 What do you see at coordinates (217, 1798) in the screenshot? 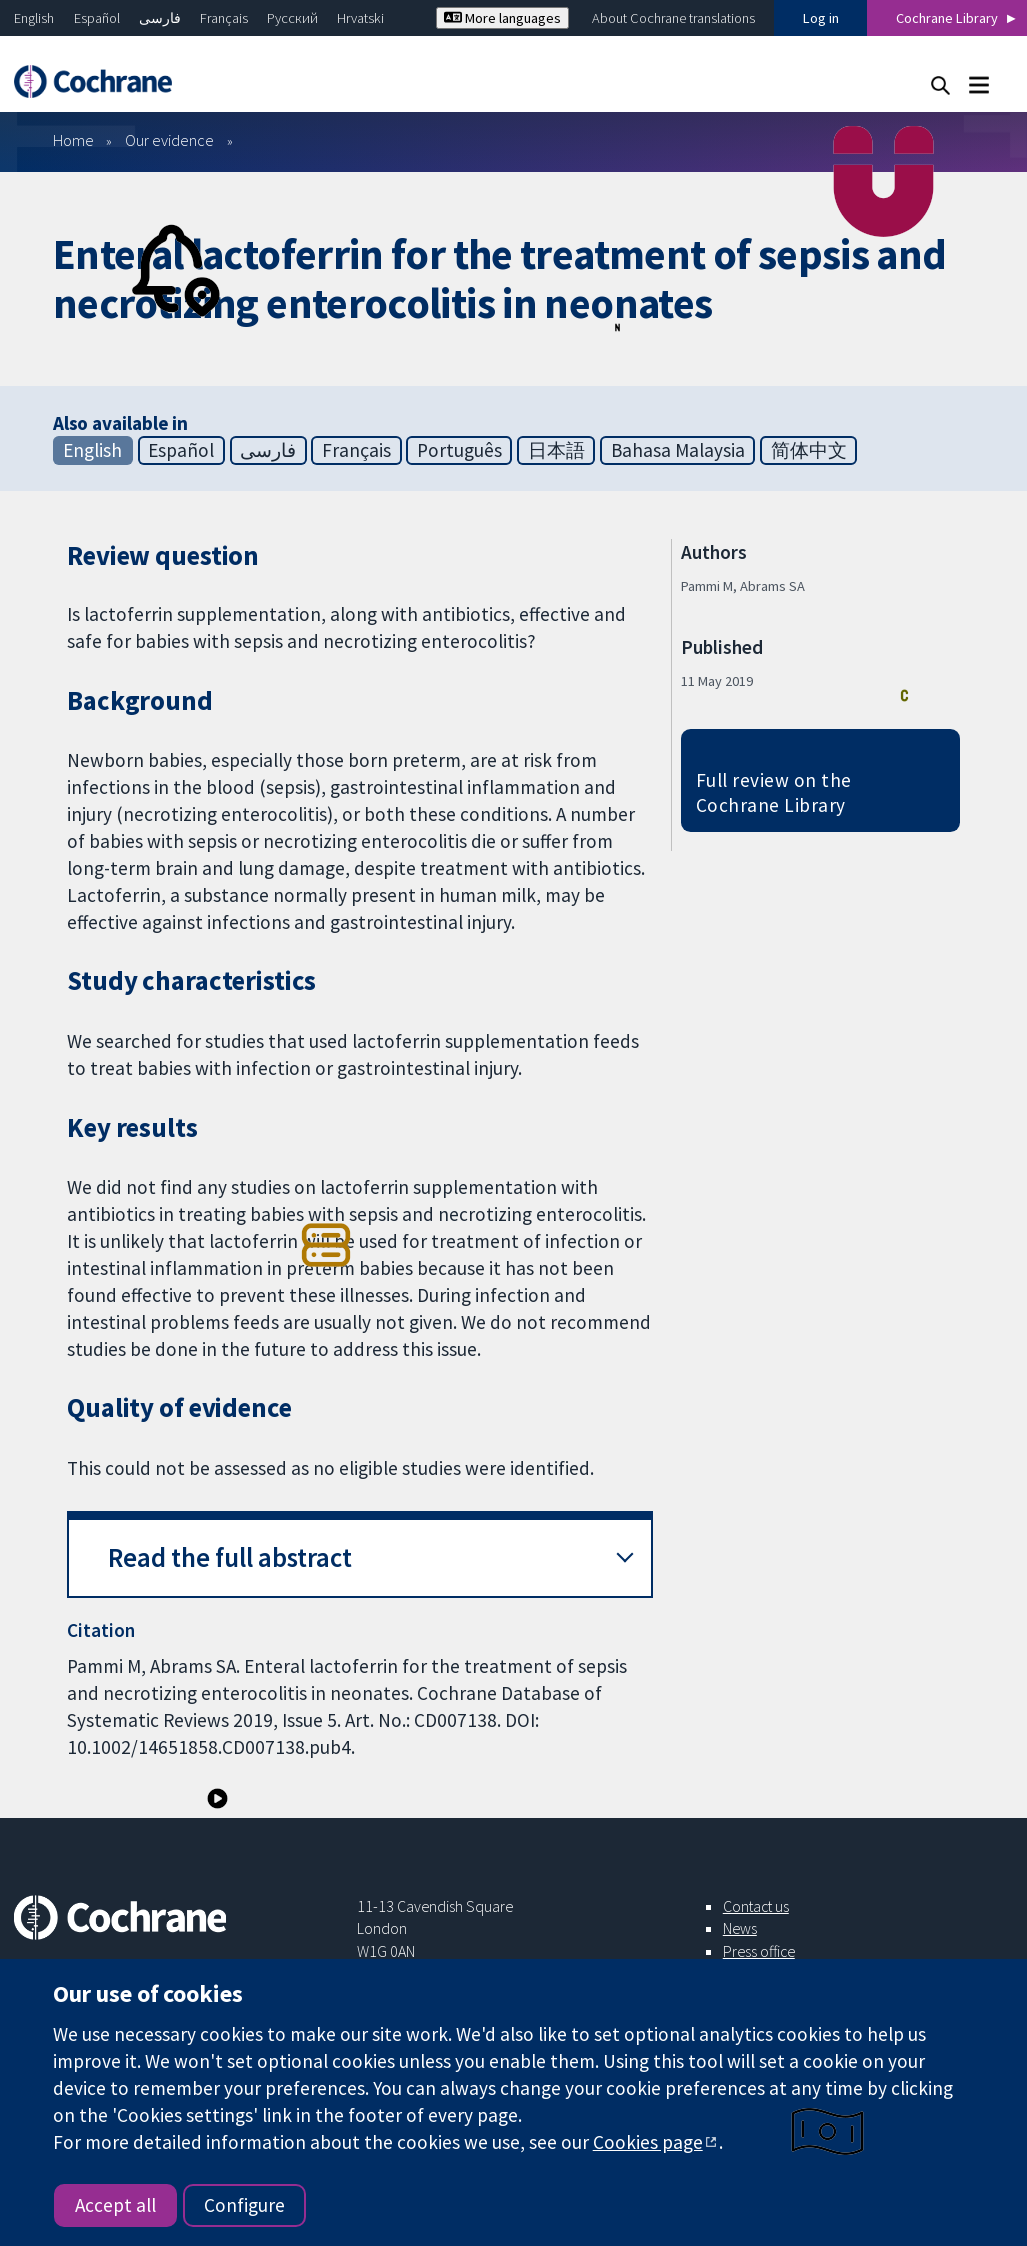
I see `play media or video content` at bounding box center [217, 1798].